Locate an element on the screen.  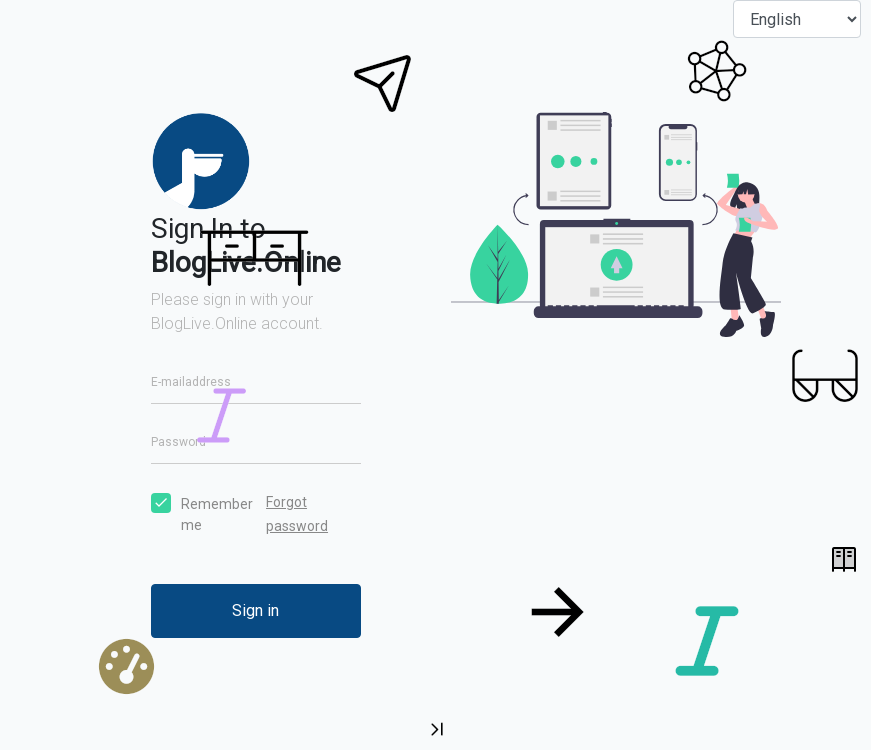
access storage lockers is located at coordinates (844, 559).